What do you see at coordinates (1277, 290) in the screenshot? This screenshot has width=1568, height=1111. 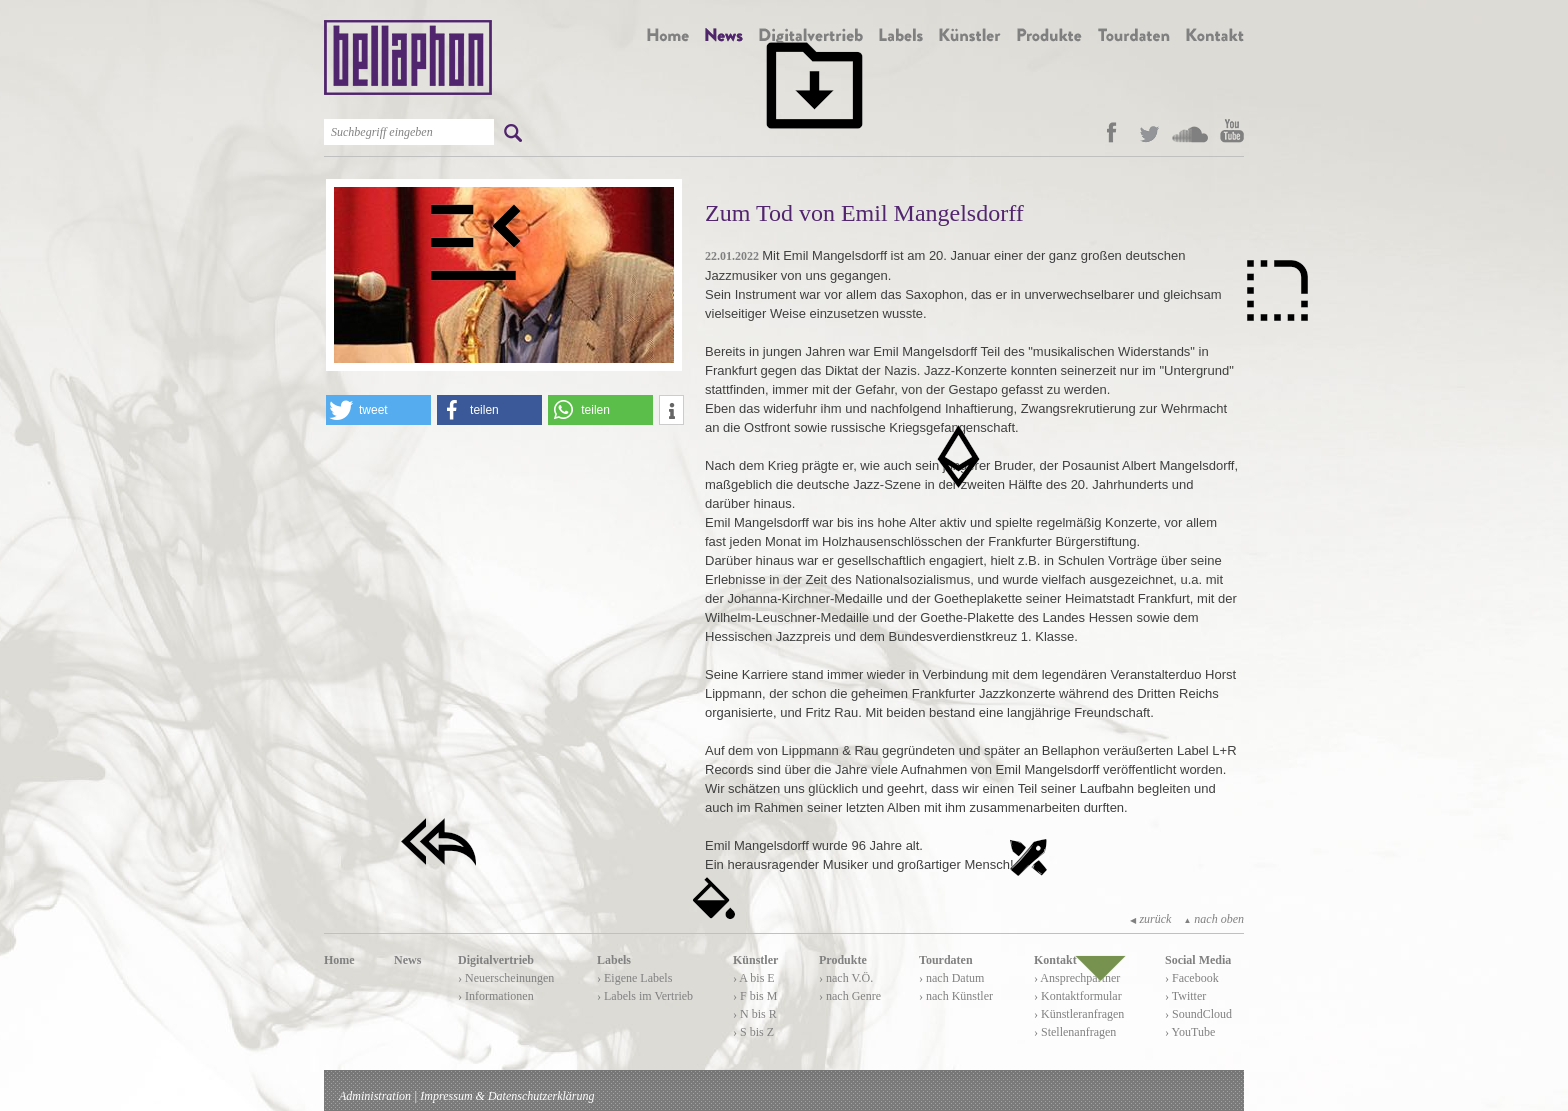 I see `apply rounded corners to a selected element` at bounding box center [1277, 290].